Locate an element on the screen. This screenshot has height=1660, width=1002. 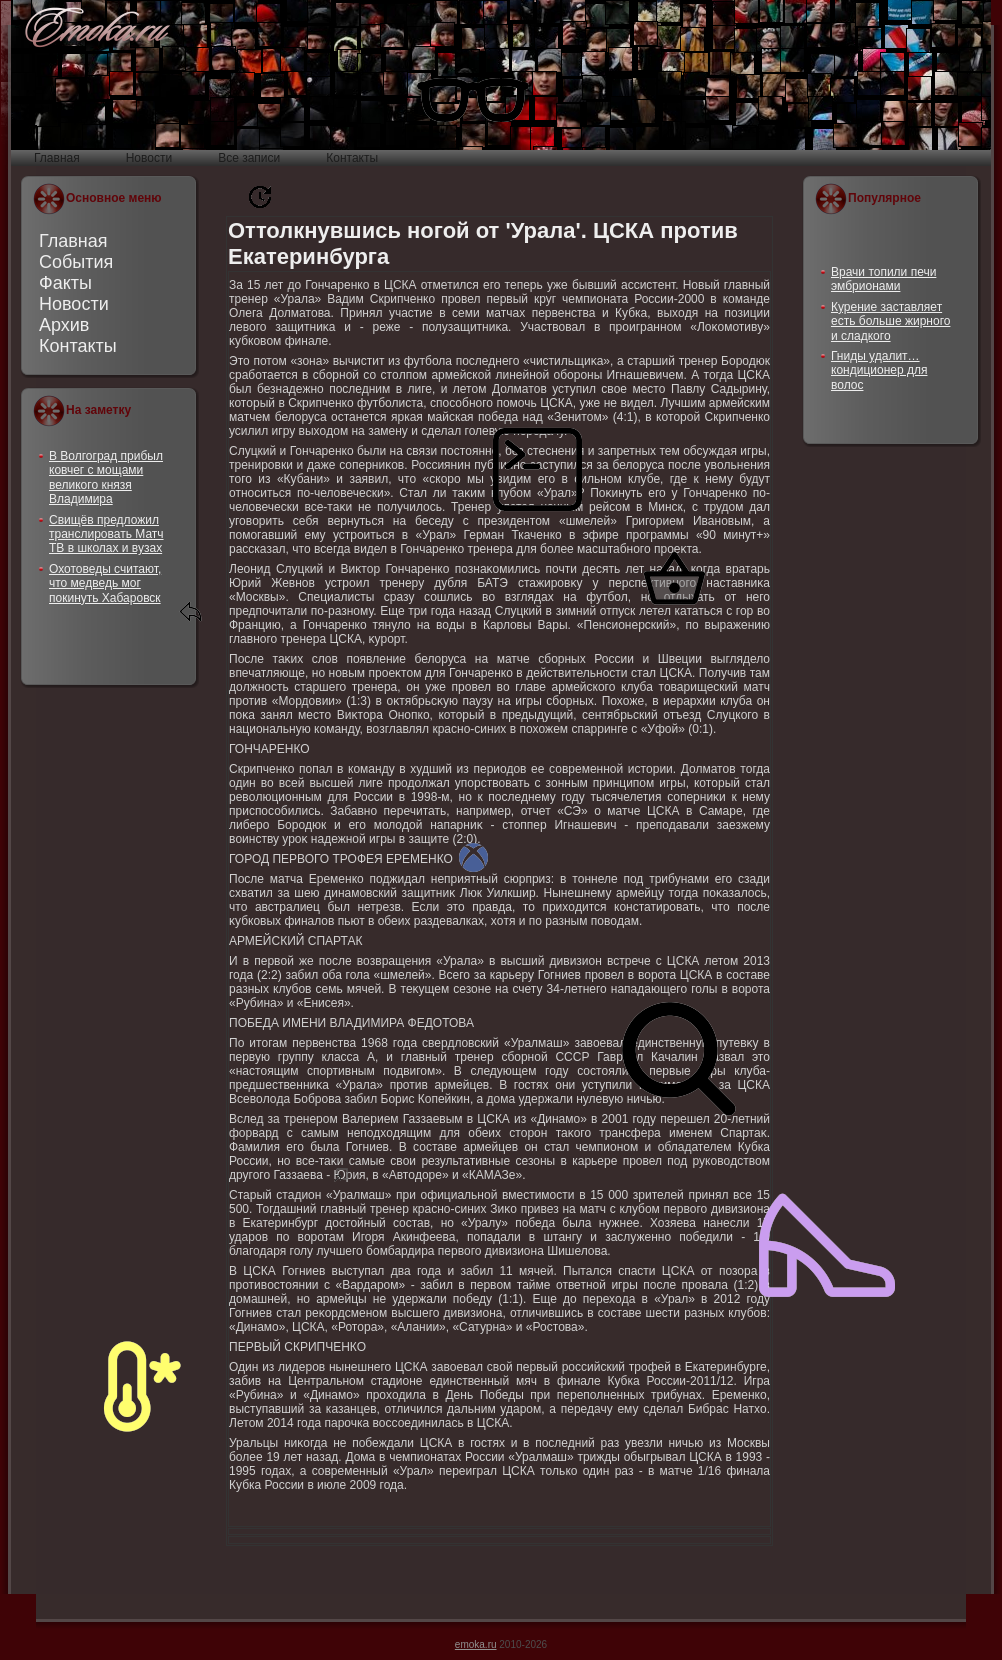
indicates low temperature or cold conditions is located at coordinates (134, 1386).